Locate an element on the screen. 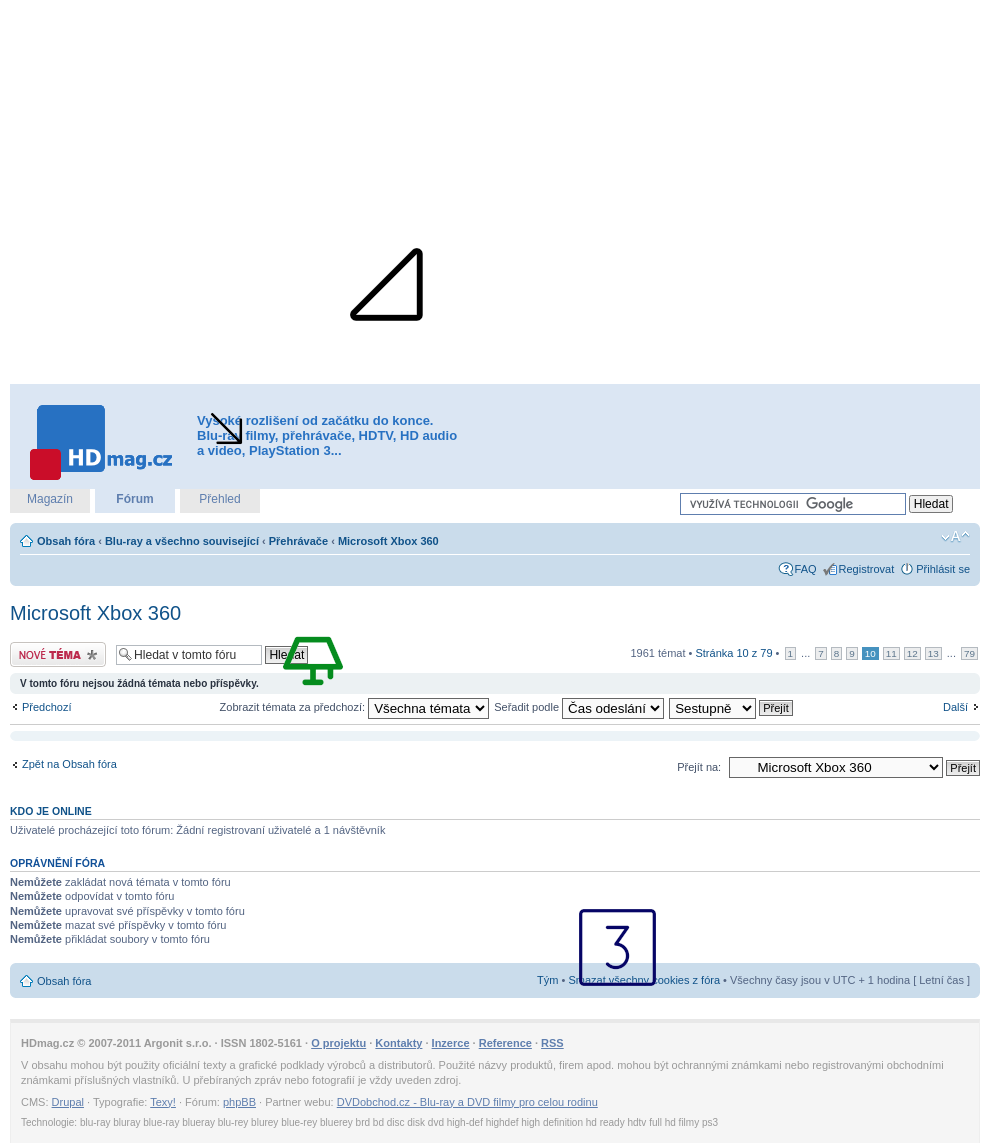 The width and height of the screenshot is (990, 1143). navigate to the next item diagonally is located at coordinates (226, 428).